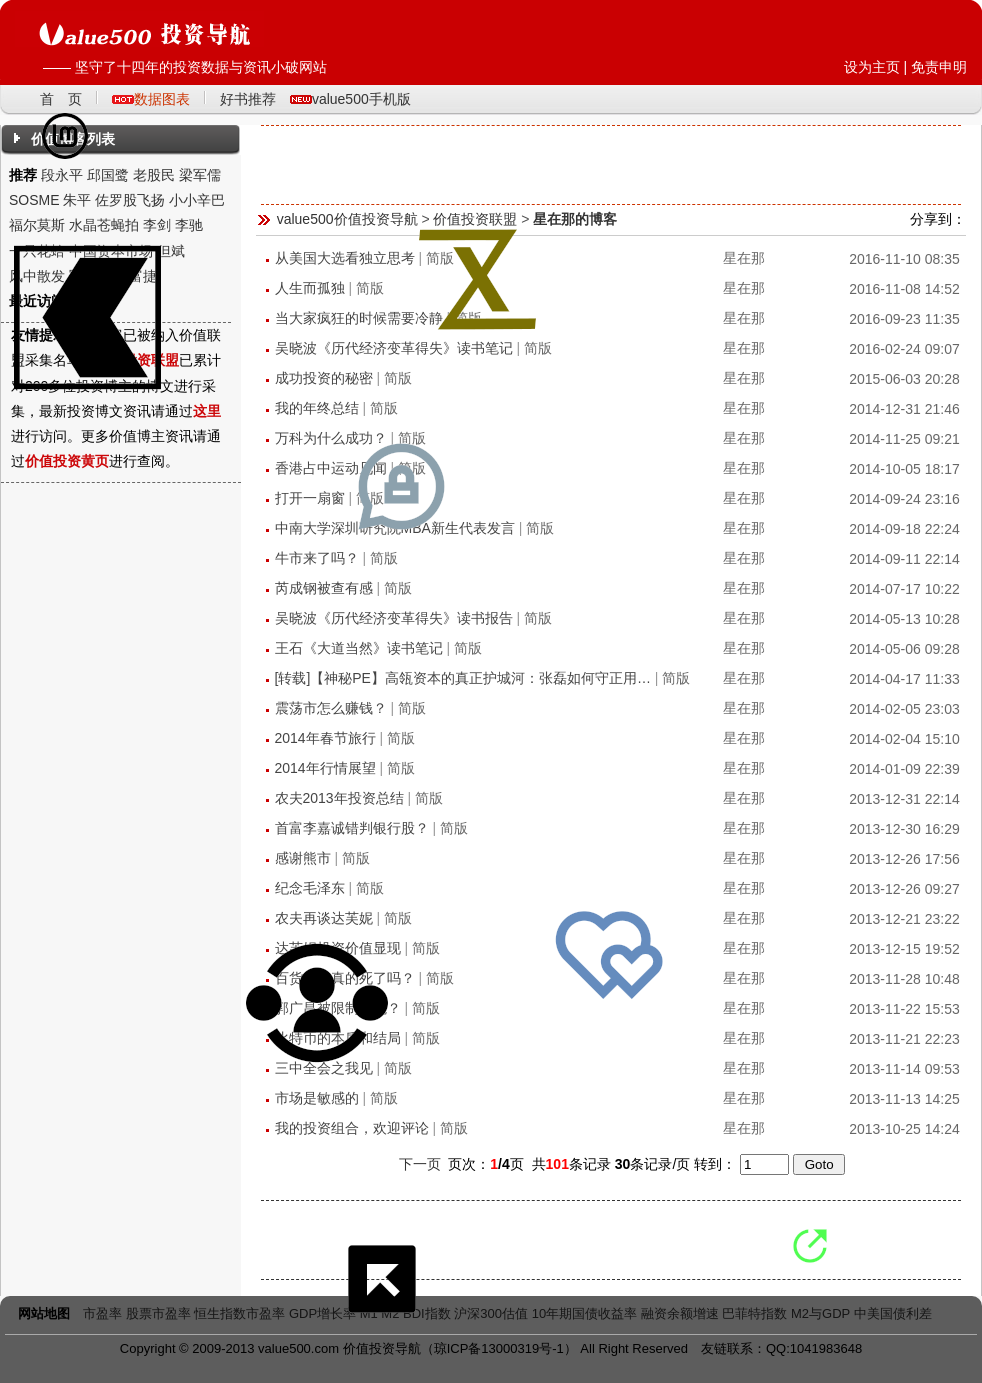 Image resolution: width=982 pixels, height=1383 pixels. Describe the element at coordinates (65, 136) in the screenshot. I see `Linux Mint operating system logo` at that location.